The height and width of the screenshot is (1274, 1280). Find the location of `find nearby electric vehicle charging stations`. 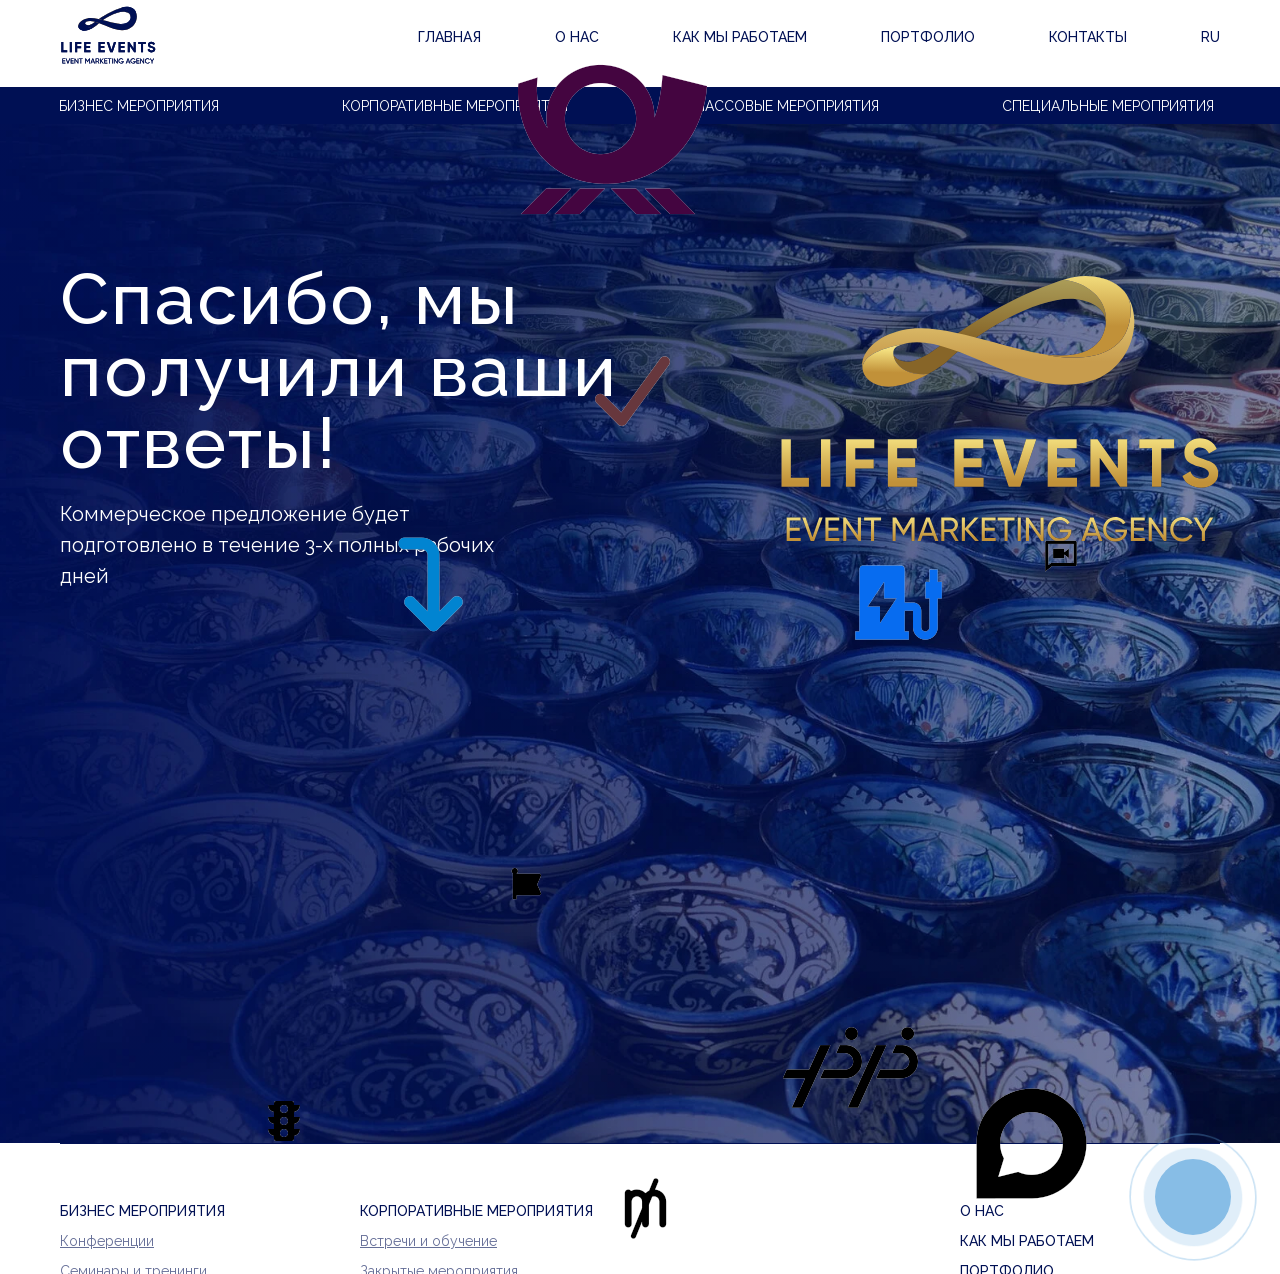

find nearby electric vehicle charging stations is located at coordinates (896, 602).